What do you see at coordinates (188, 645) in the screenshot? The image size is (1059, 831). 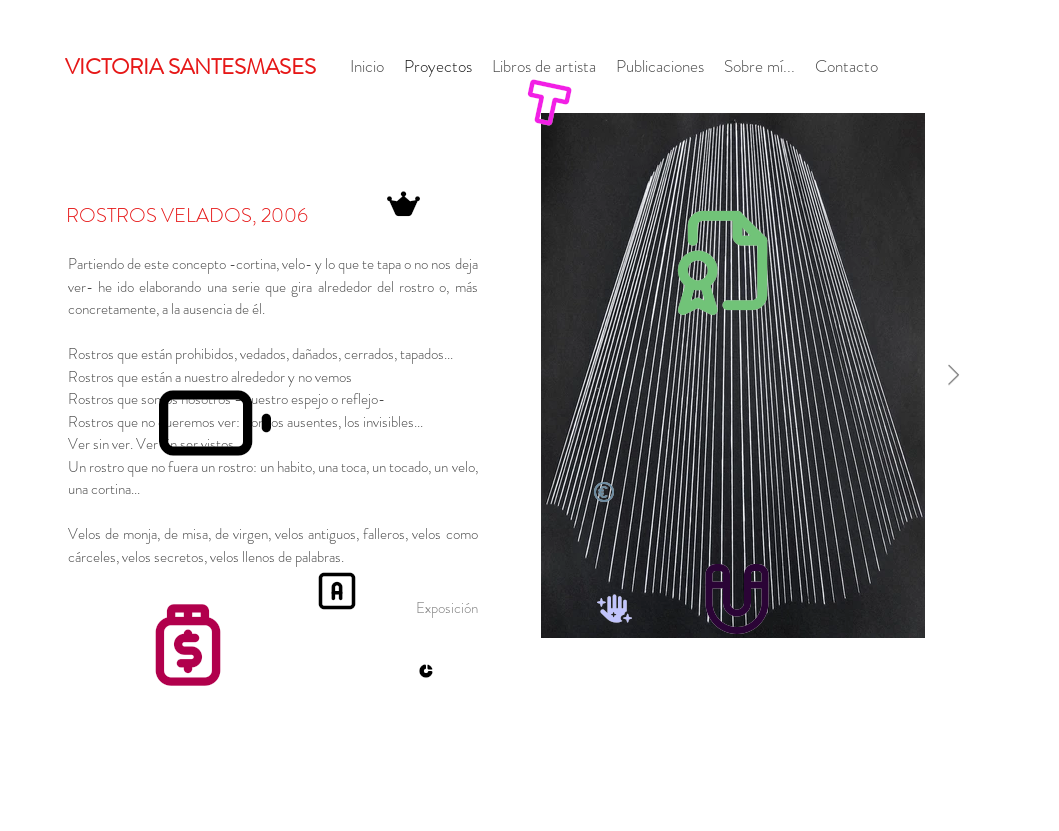 I see `send a tip or donation` at bounding box center [188, 645].